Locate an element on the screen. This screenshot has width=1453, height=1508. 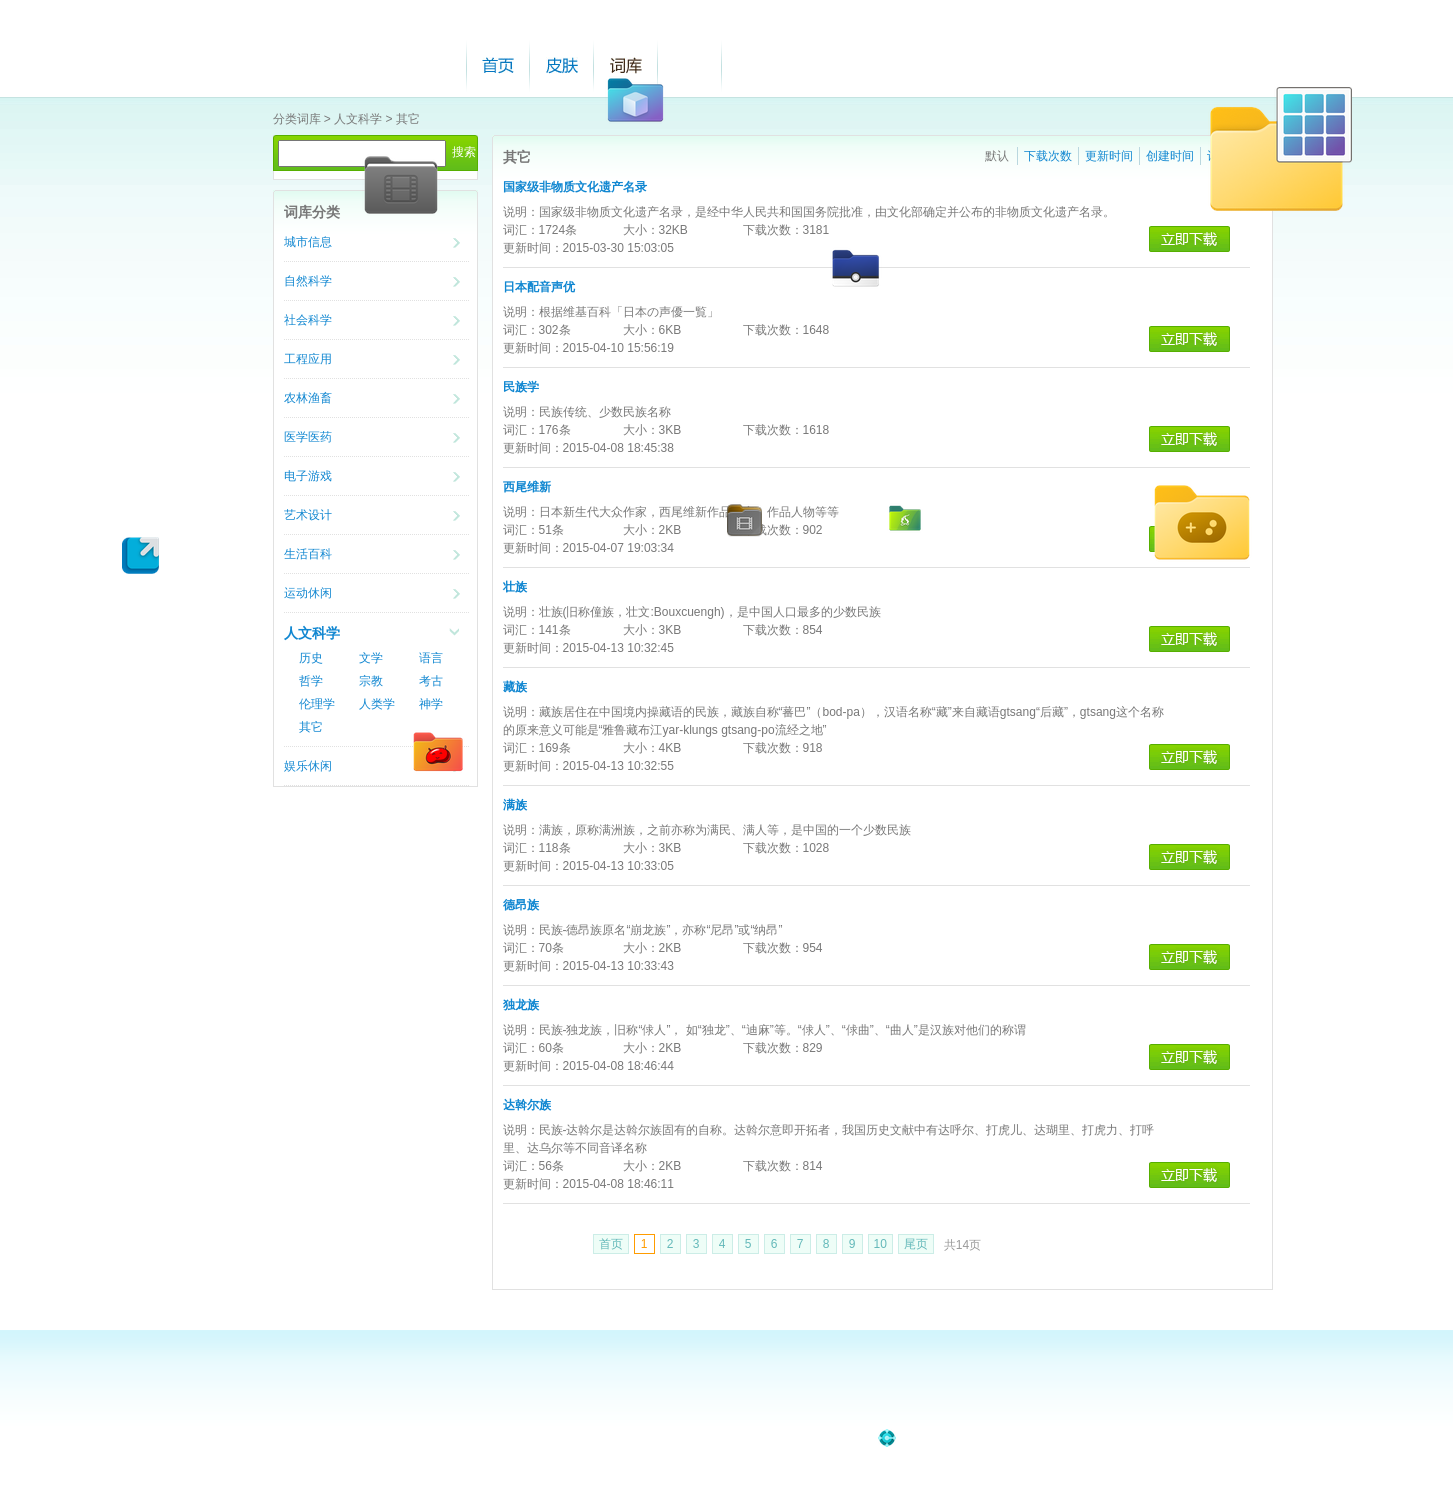
open videos folder is located at coordinates (744, 519).